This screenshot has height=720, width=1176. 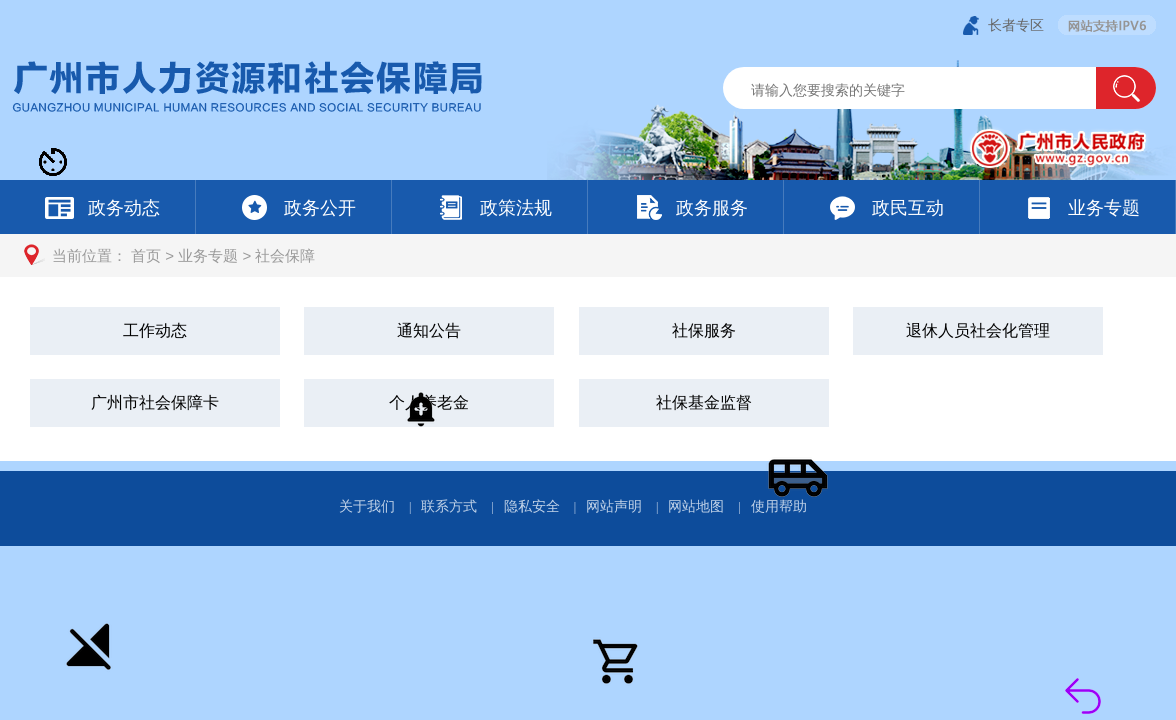 What do you see at coordinates (88, 645) in the screenshot?
I see `indicates no cellular signal or mobile data unavailable` at bounding box center [88, 645].